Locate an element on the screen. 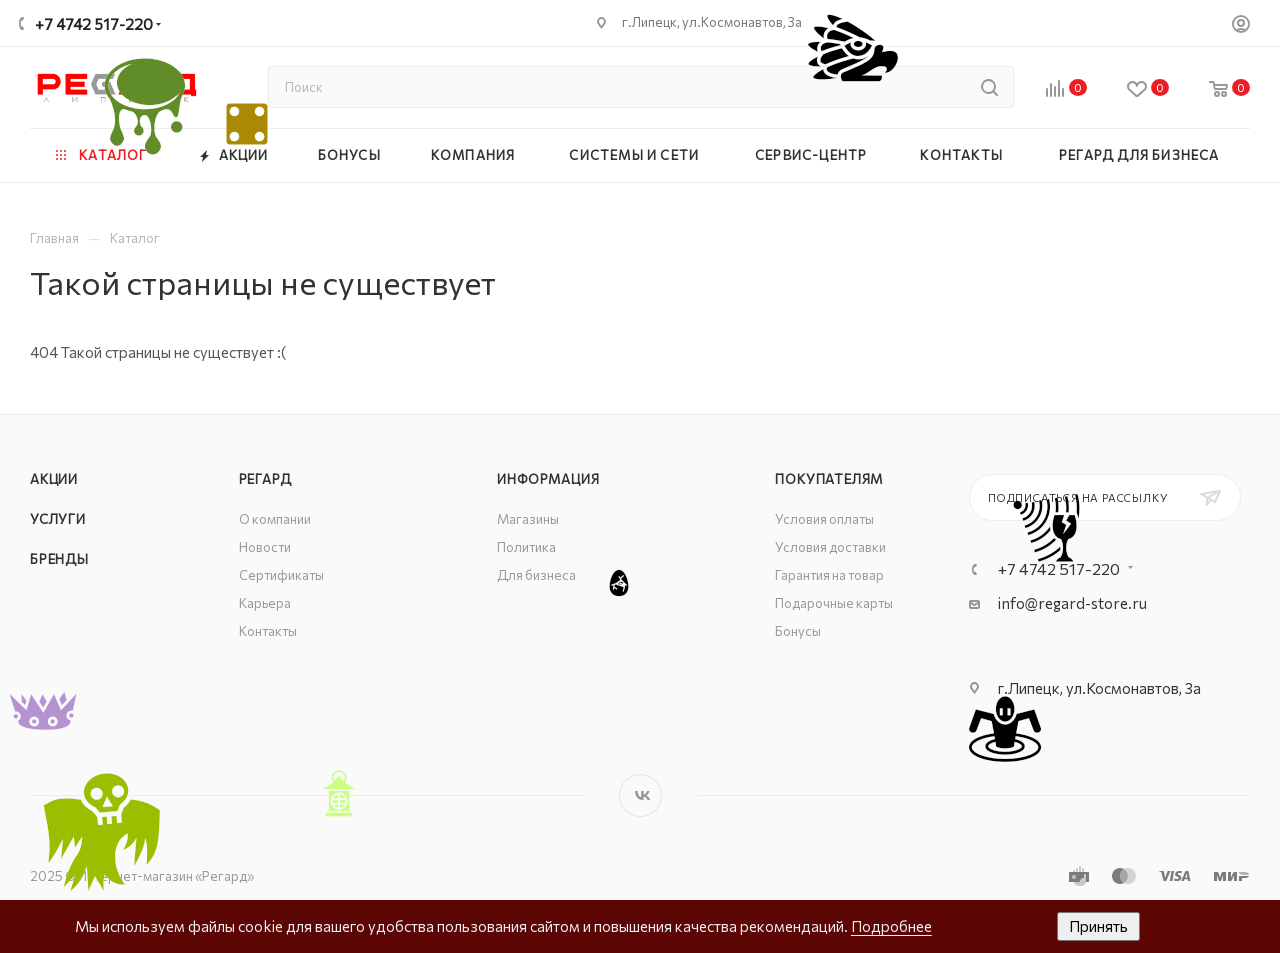 This screenshot has height=953, width=1280. indicates a haunted or spooky game element is located at coordinates (102, 832).